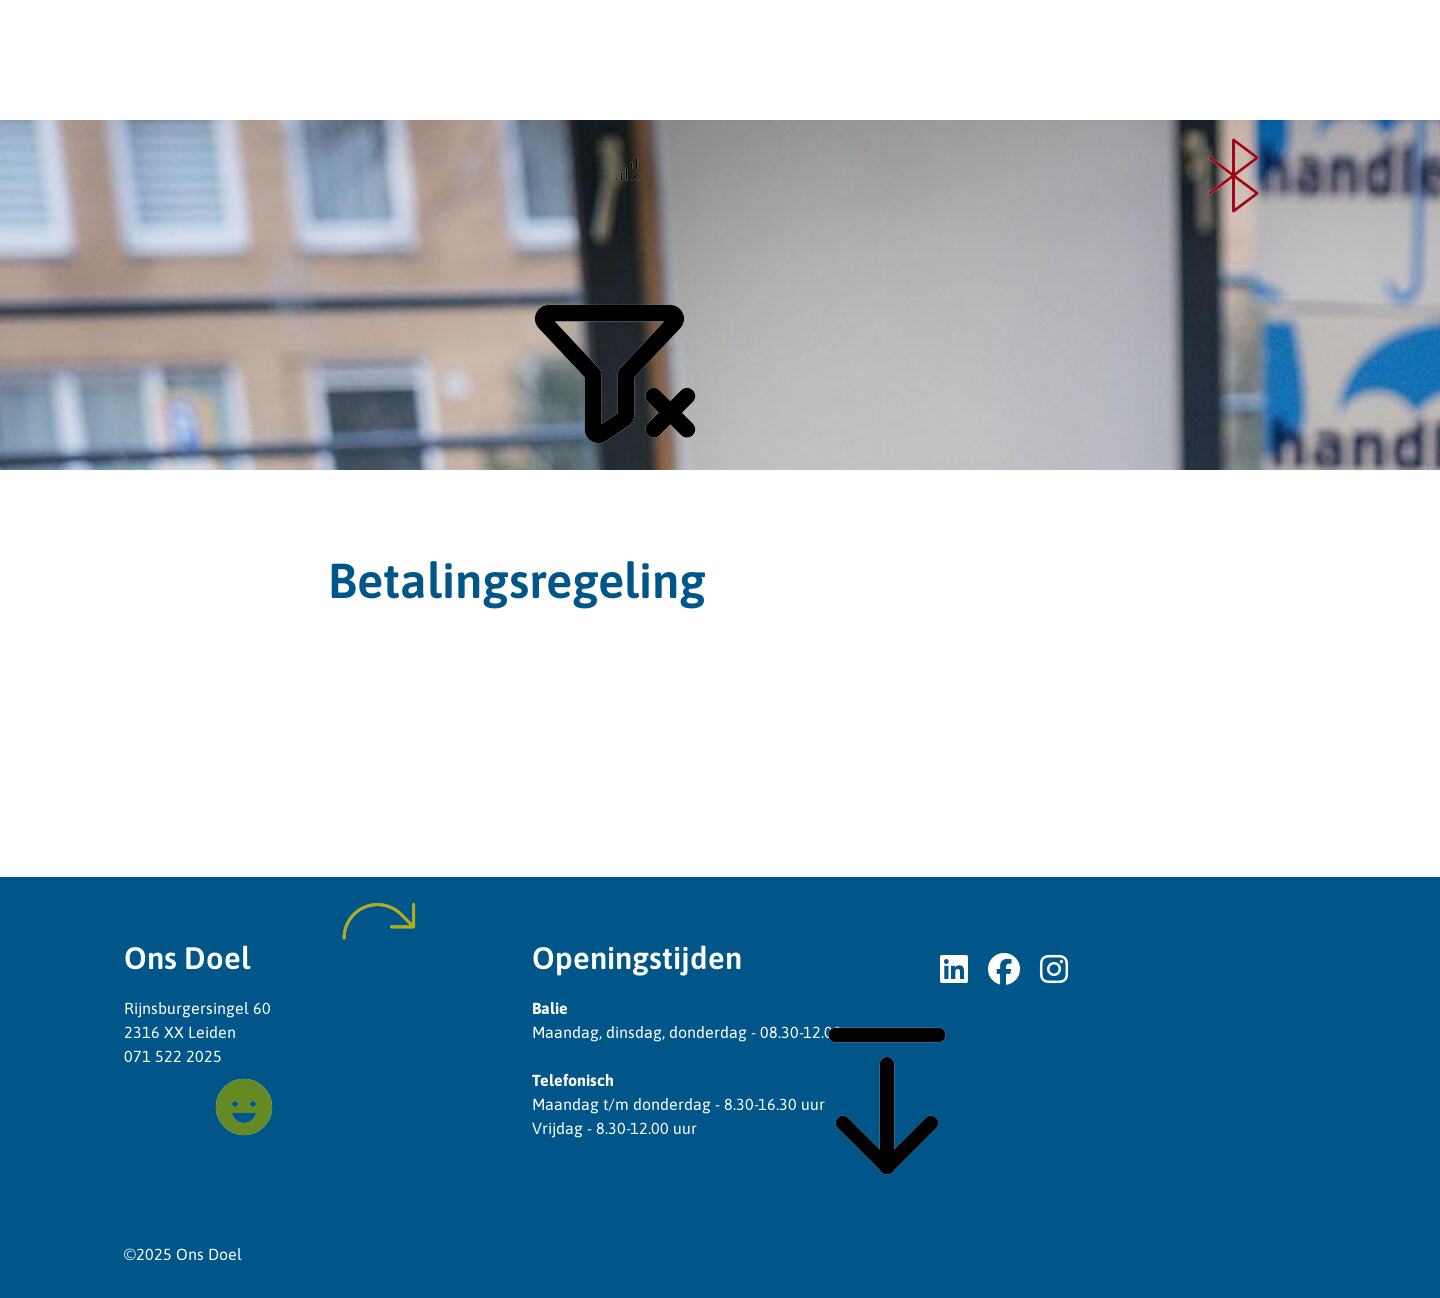 This screenshot has height=1298, width=1440. What do you see at coordinates (377, 918) in the screenshot?
I see `redo last action` at bounding box center [377, 918].